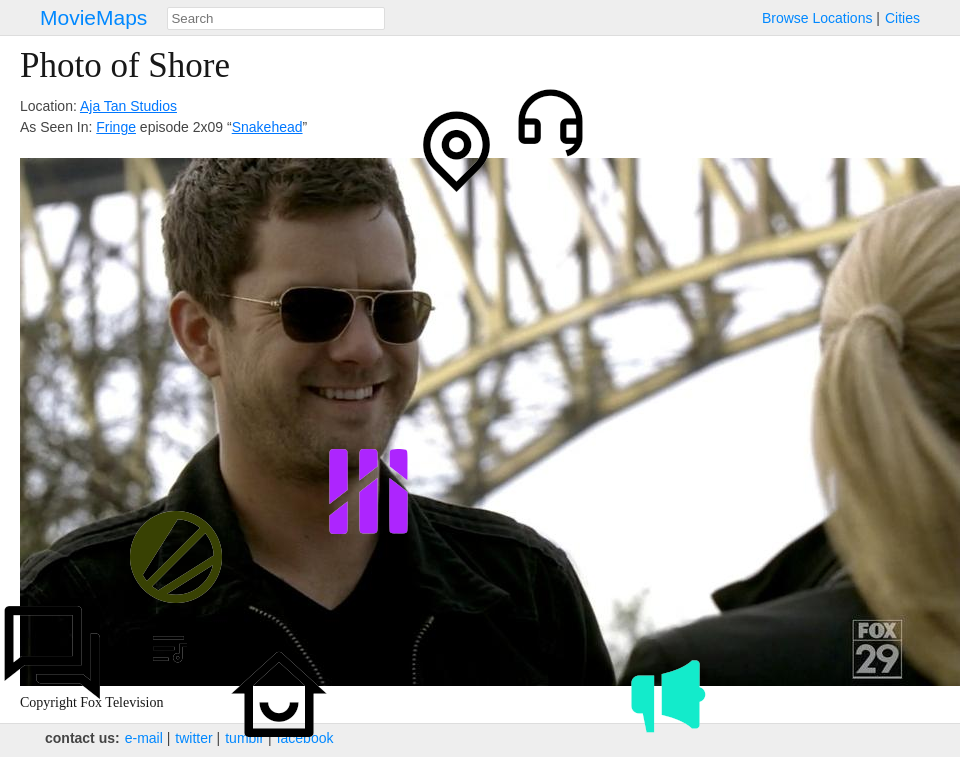 Image resolution: width=960 pixels, height=757 pixels. Describe the element at coordinates (665, 694) in the screenshot. I see `make an announcement or broadcast` at that location.